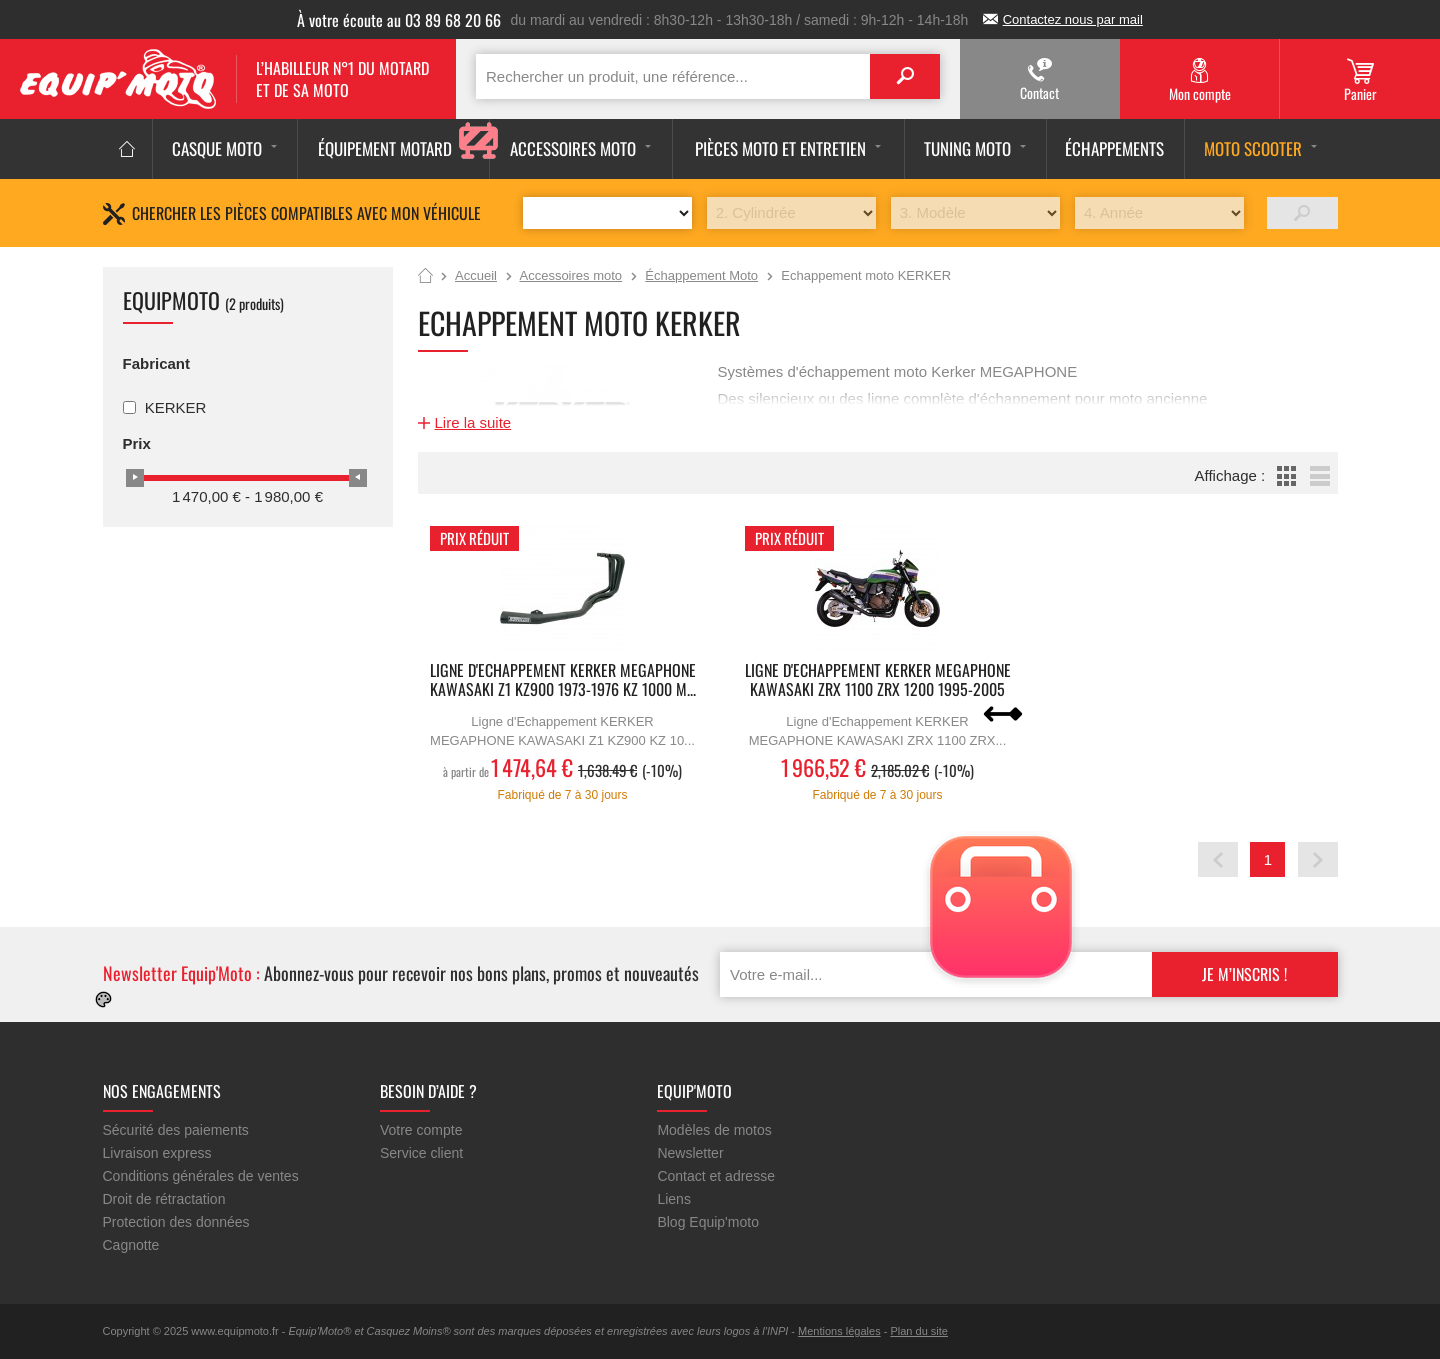 This screenshot has height=1359, width=1440. I want to click on access system utilities and tools, so click(1001, 907).